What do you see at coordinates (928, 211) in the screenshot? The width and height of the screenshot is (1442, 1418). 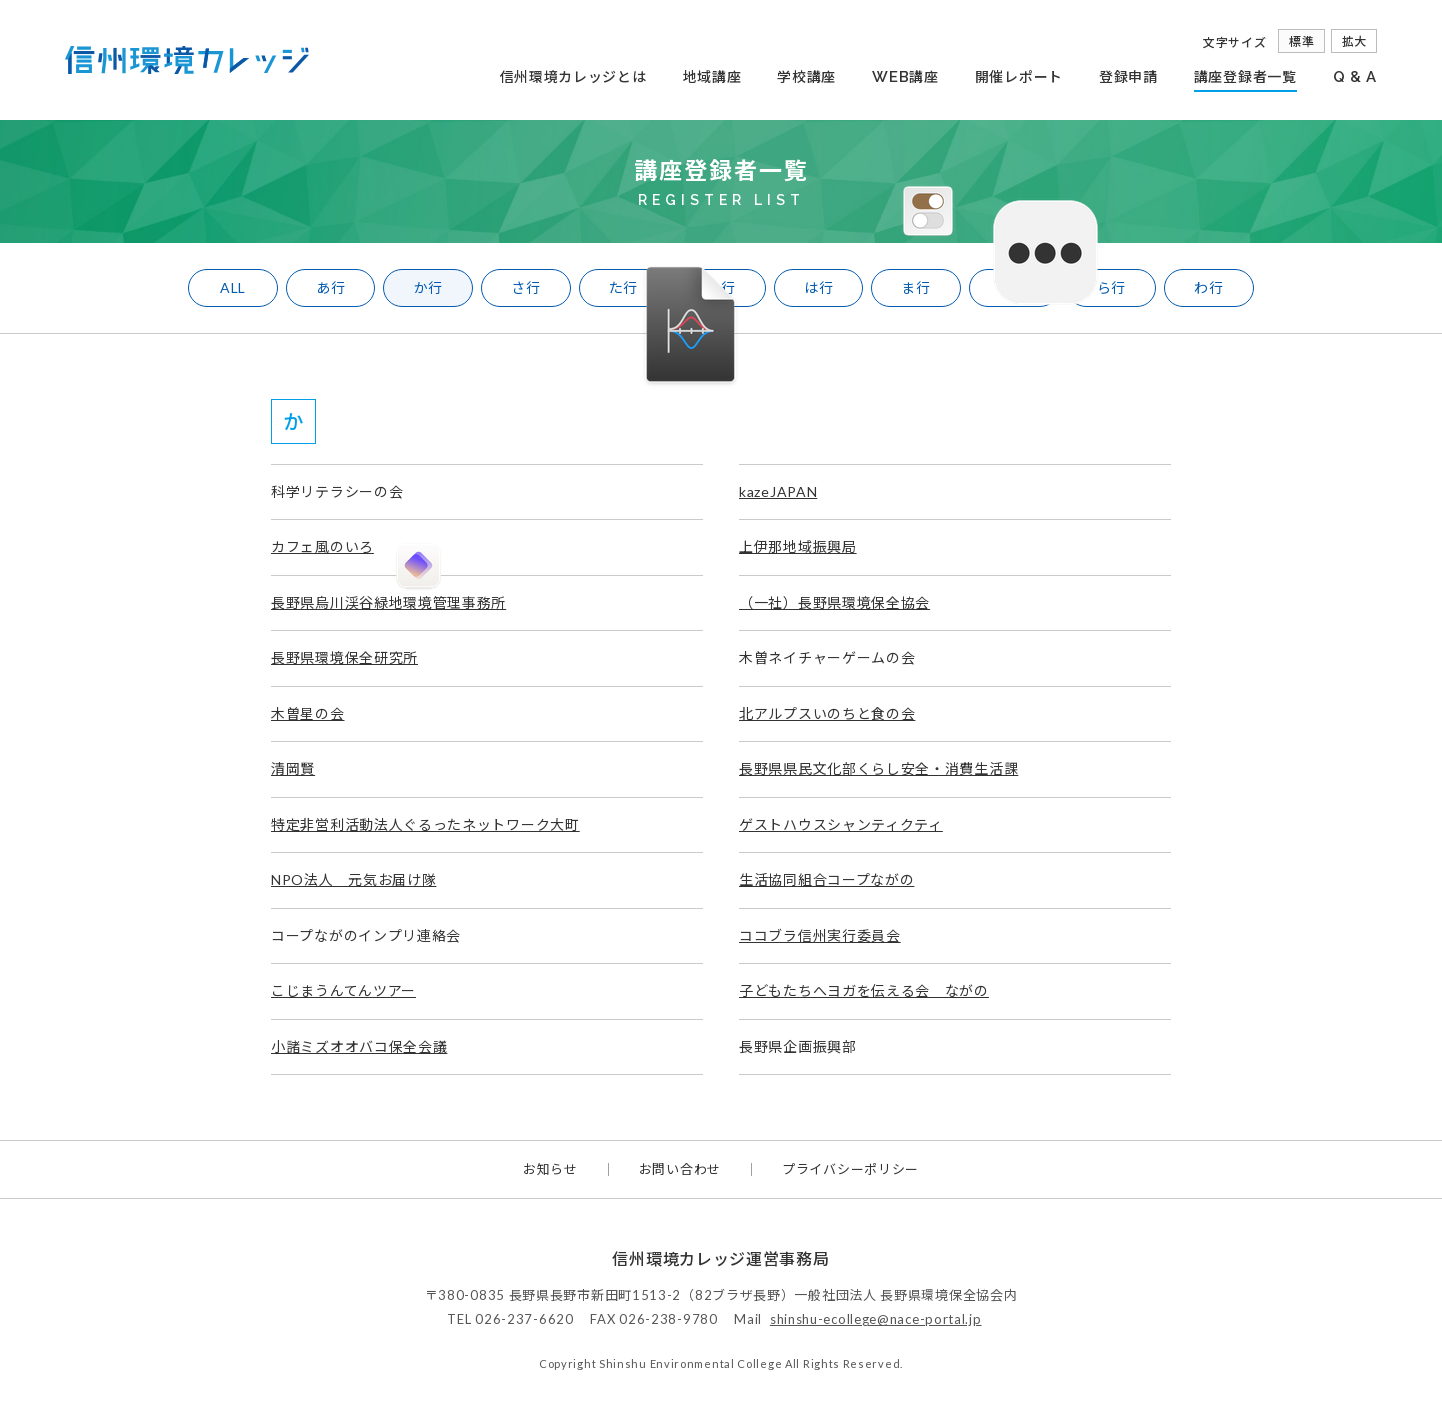 I see `open system settings or preferences` at bounding box center [928, 211].